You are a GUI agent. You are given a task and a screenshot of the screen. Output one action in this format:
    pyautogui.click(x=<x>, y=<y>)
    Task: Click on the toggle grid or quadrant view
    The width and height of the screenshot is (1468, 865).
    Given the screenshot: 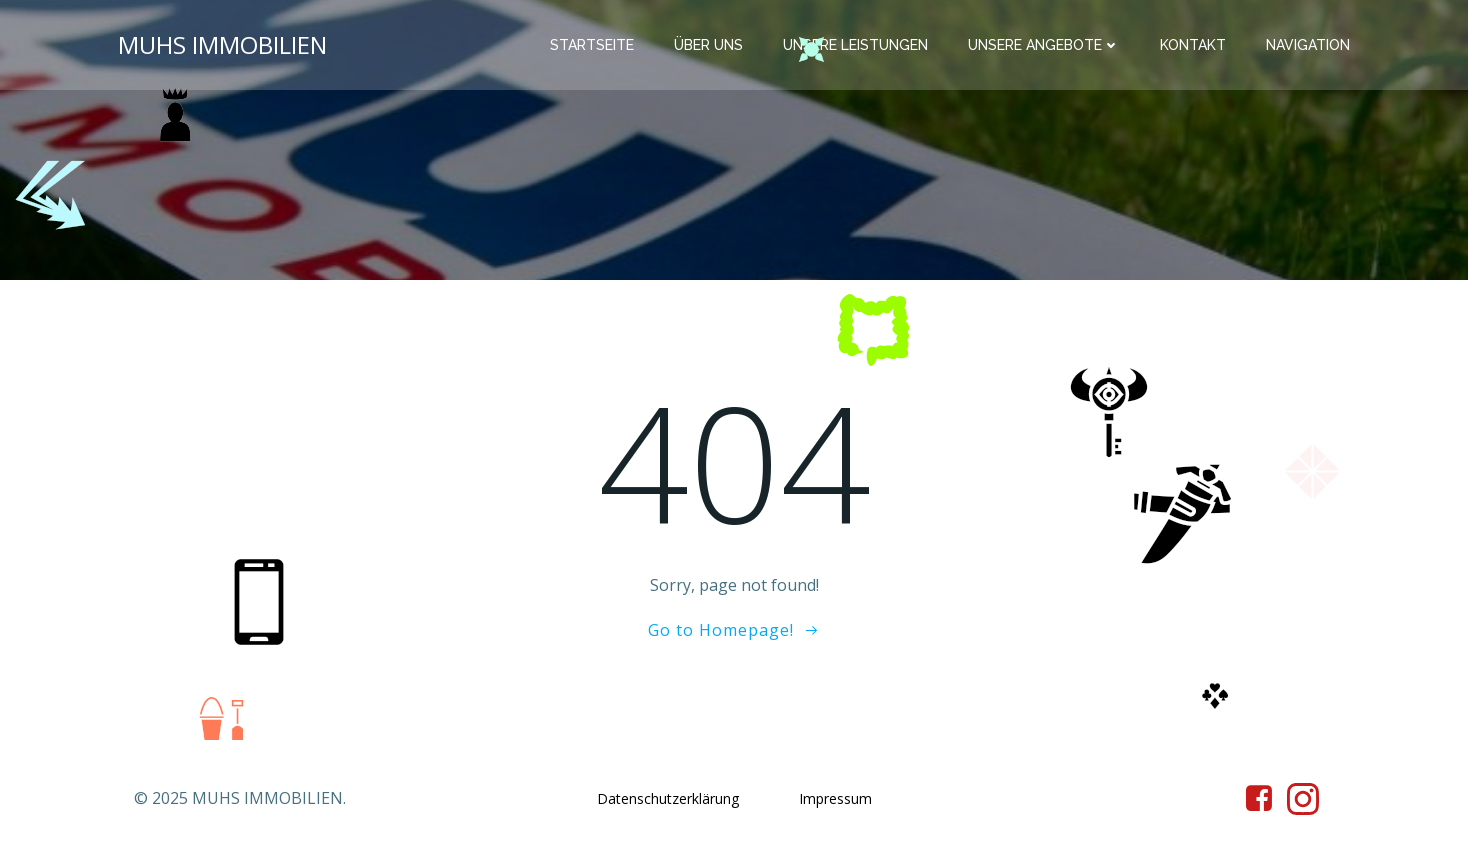 What is the action you would take?
    pyautogui.click(x=1312, y=471)
    